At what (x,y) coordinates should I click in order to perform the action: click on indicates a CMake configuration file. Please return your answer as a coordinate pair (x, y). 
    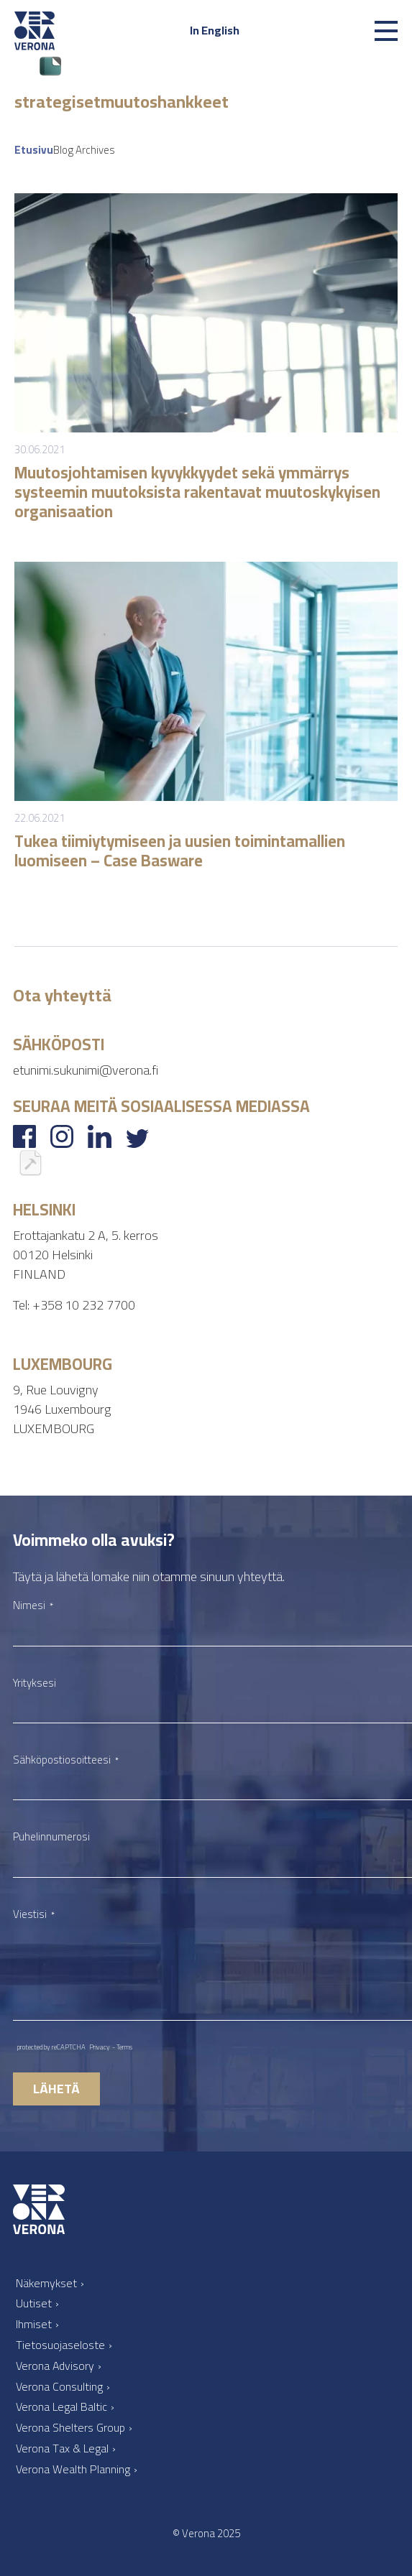
    Looking at the image, I should click on (30, 1162).